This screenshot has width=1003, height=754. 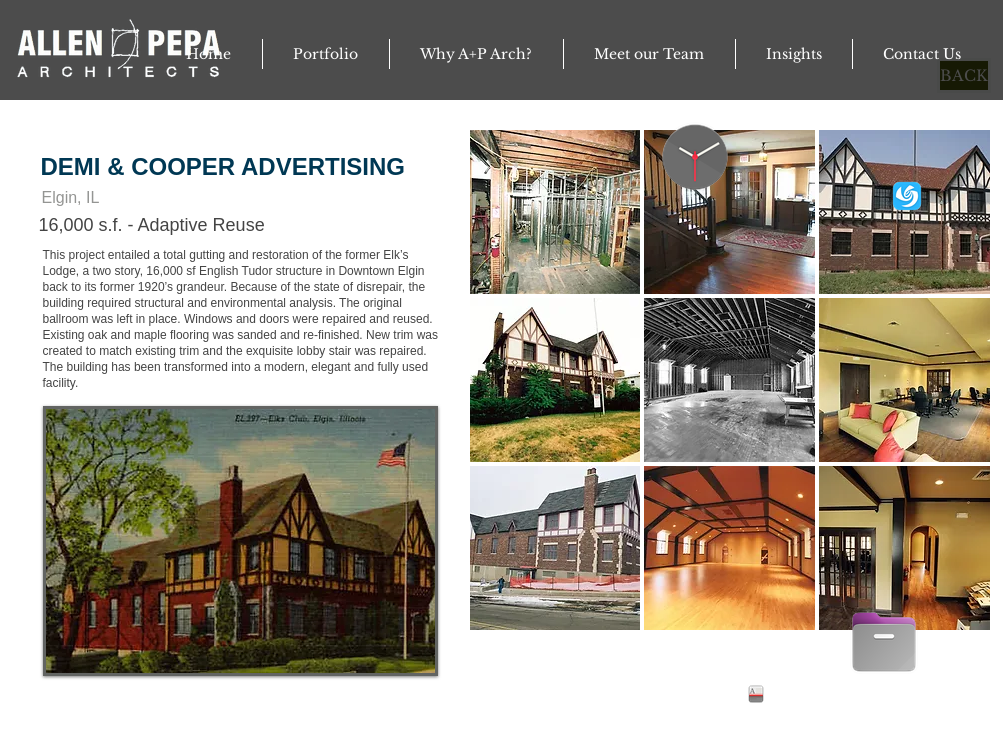 What do you see at coordinates (907, 196) in the screenshot?
I see `open deepin operating system settings or app store` at bounding box center [907, 196].